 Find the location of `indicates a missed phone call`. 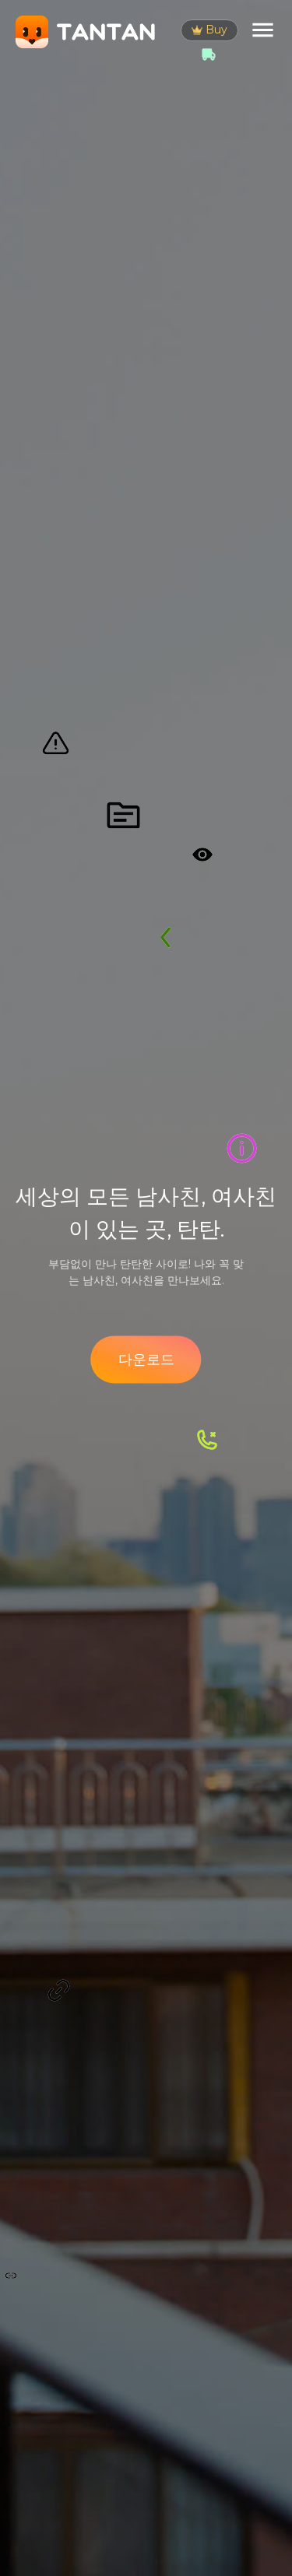

indicates a missed phone call is located at coordinates (207, 1440).